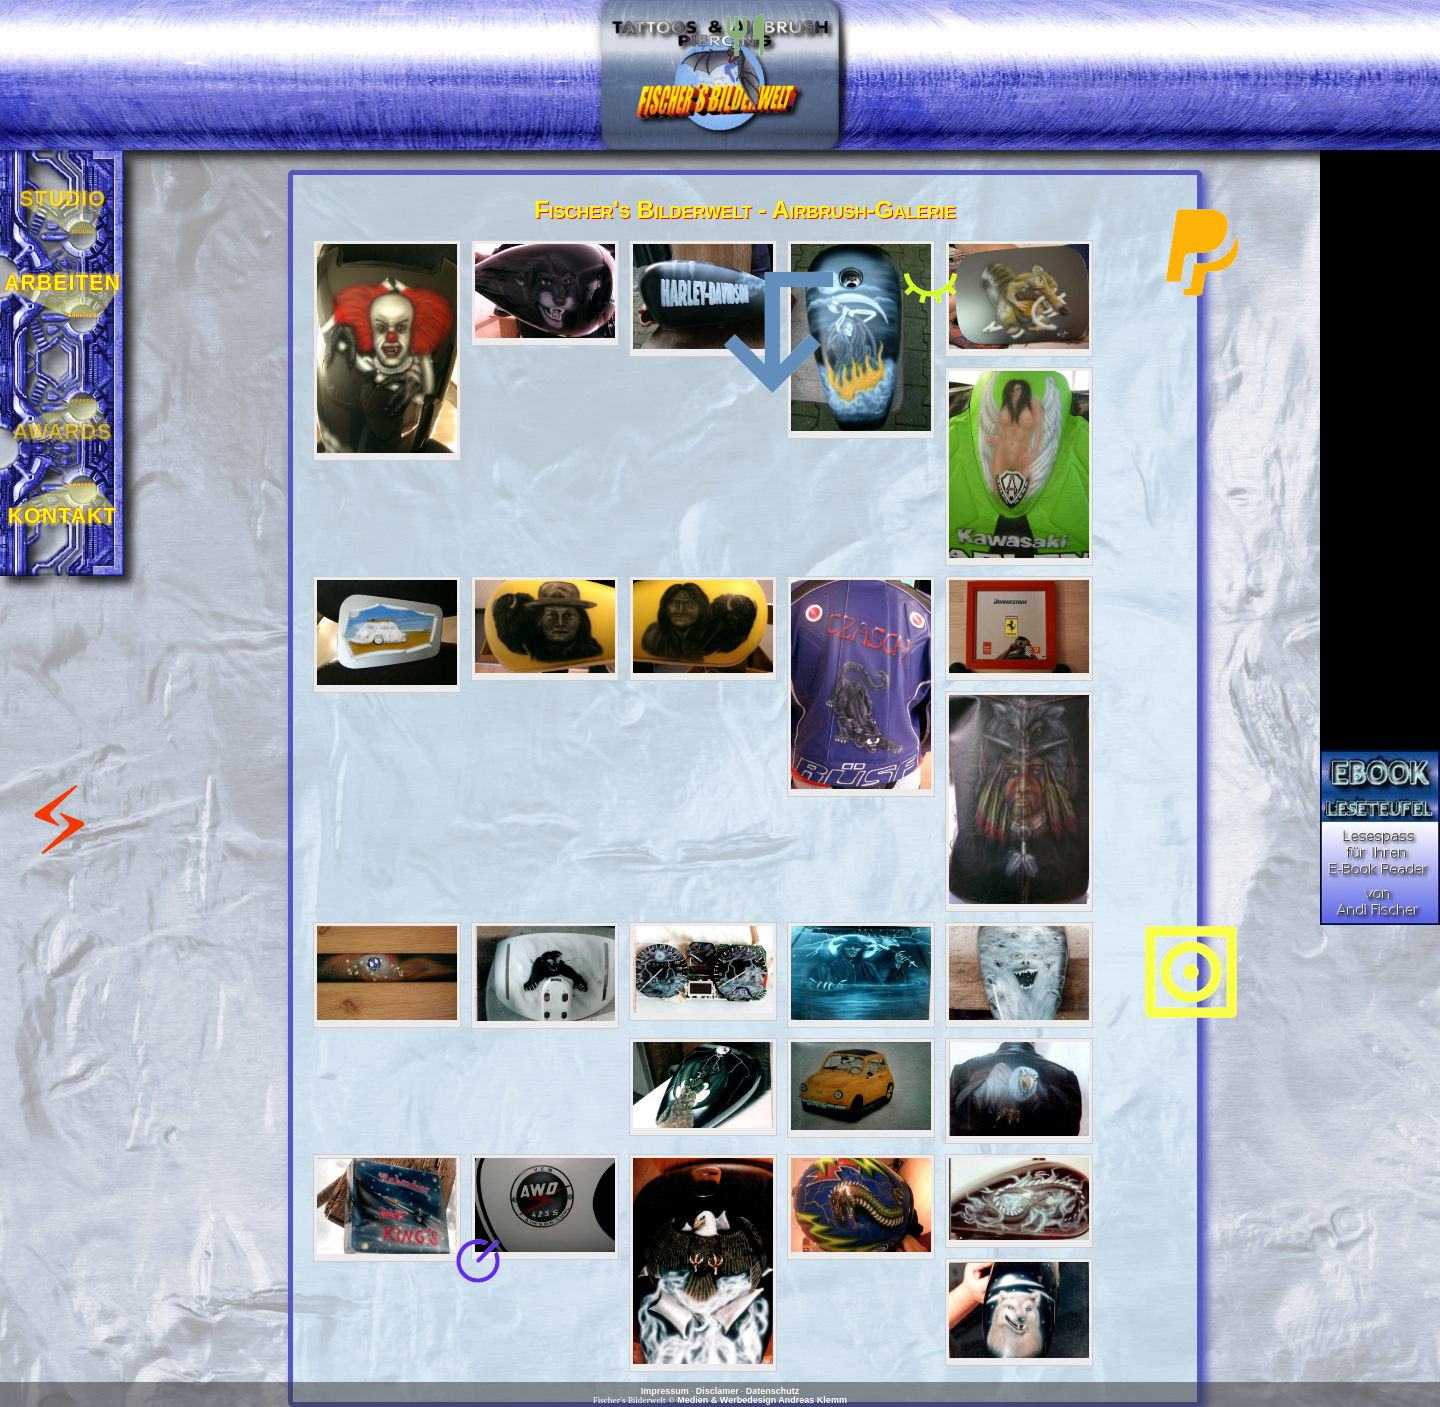 The height and width of the screenshot is (1407, 1440). I want to click on adjust speaker or audio output settings, so click(1191, 972).